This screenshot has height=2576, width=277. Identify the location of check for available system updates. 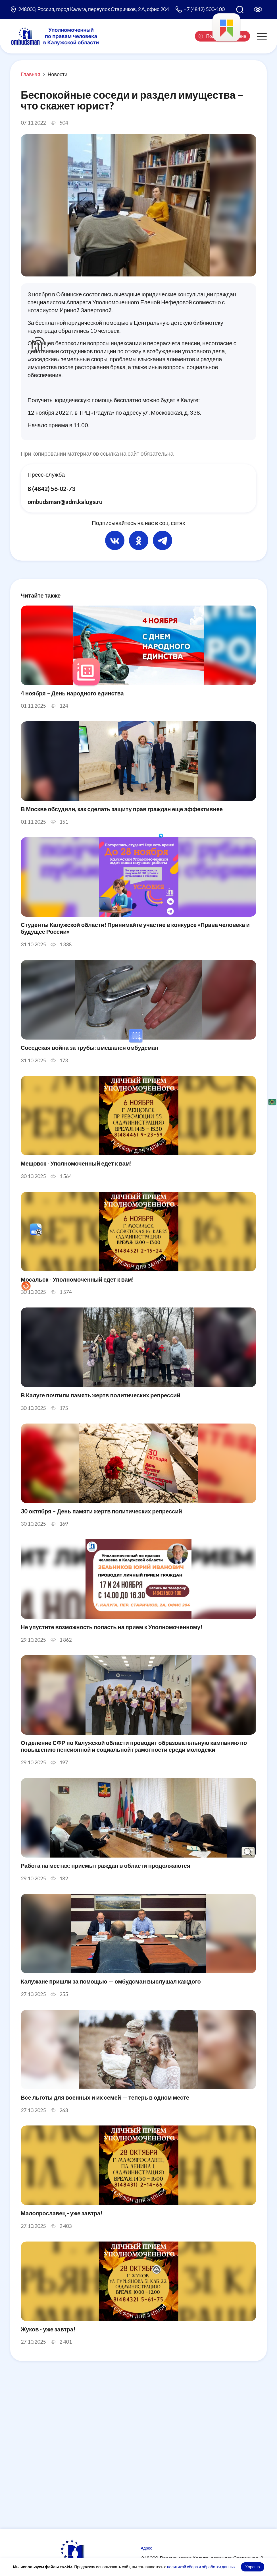
(157, 2269).